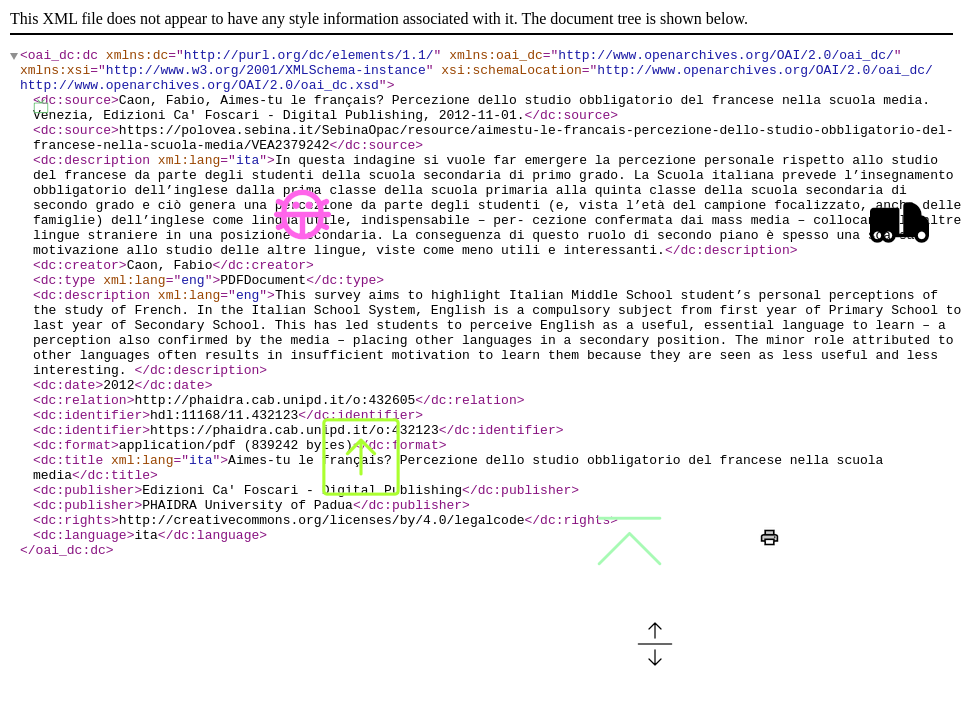  I want to click on report a bug or issue, so click(302, 214).